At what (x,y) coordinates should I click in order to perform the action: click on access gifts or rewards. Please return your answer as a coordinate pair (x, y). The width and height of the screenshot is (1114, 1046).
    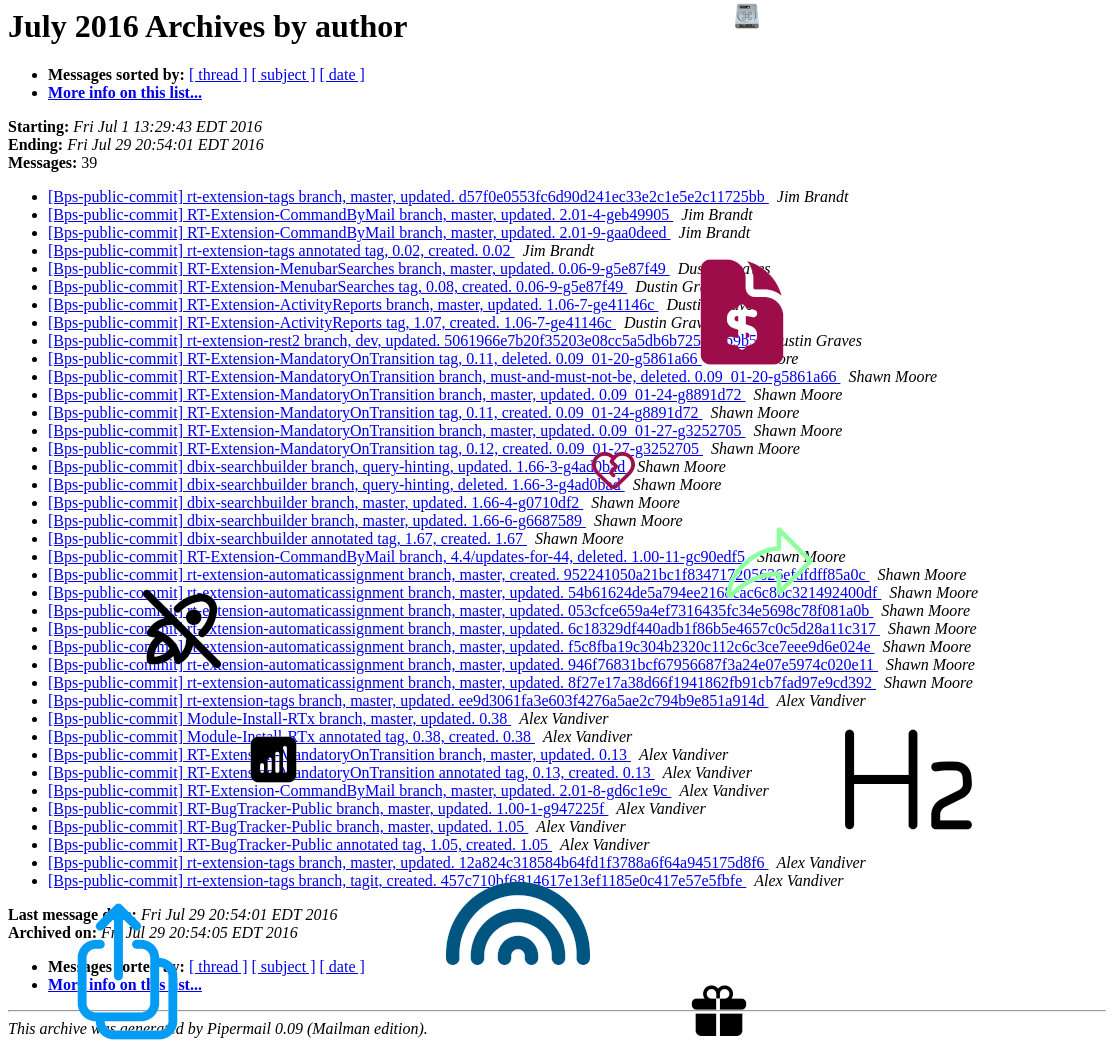
    Looking at the image, I should click on (719, 1011).